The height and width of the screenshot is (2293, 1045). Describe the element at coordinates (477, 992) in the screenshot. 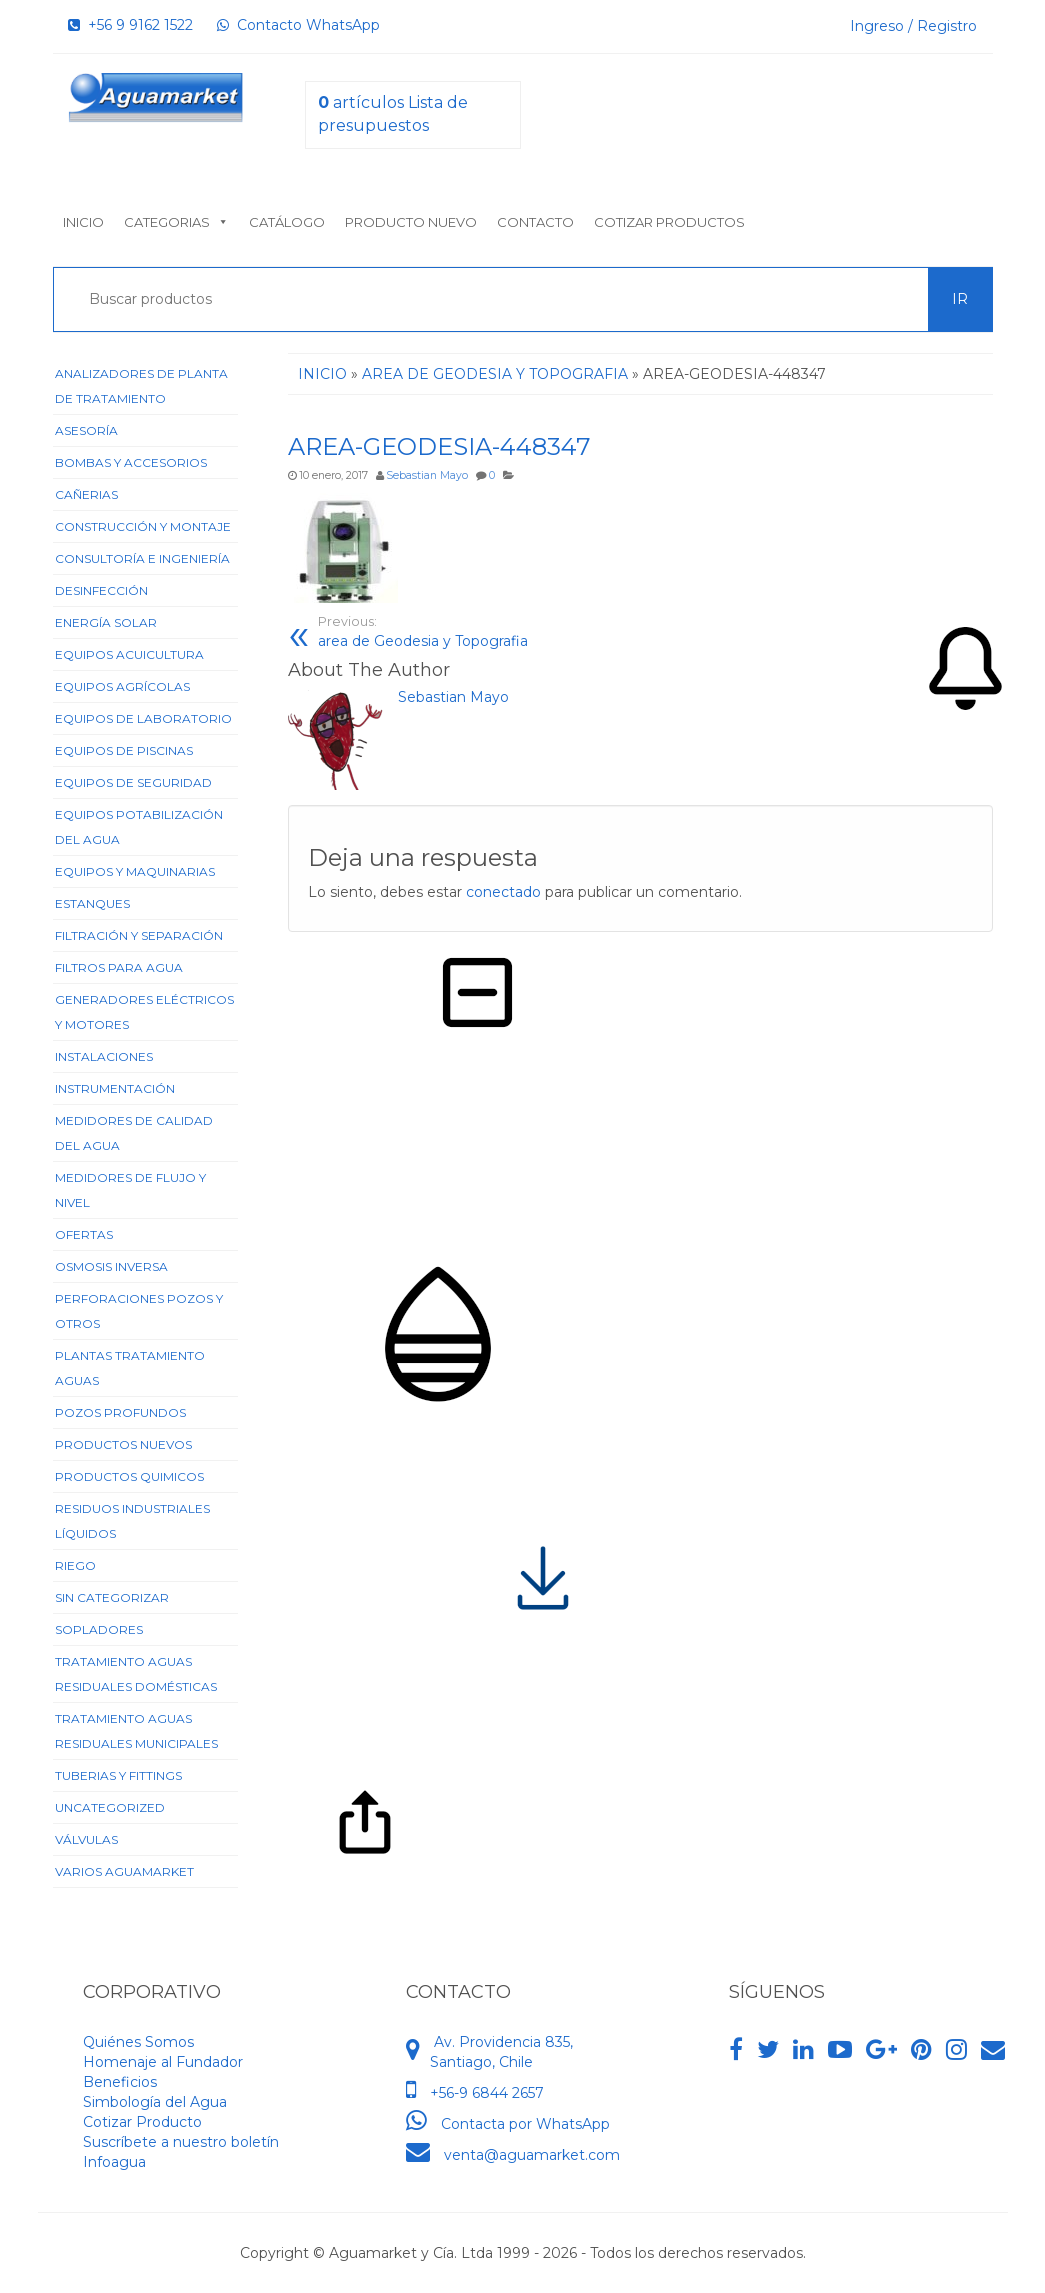

I see `remove a file from the diff view` at that location.